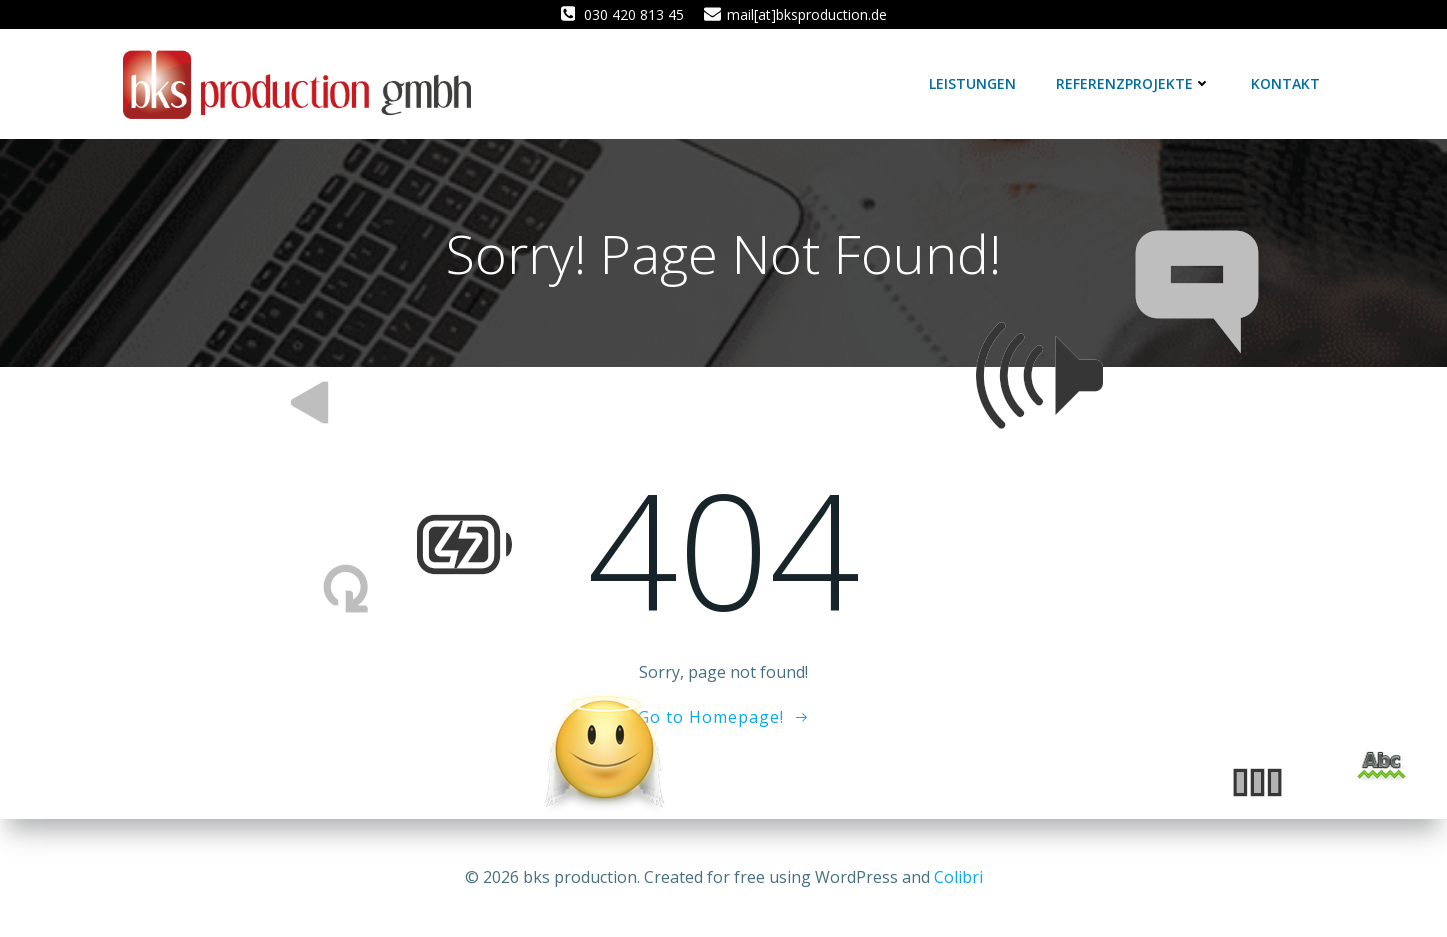 This screenshot has width=1447, height=937. Describe the element at coordinates (1197, 292) in the screenshot. I see `indicates user is busy or unavailable for chat` at that location.